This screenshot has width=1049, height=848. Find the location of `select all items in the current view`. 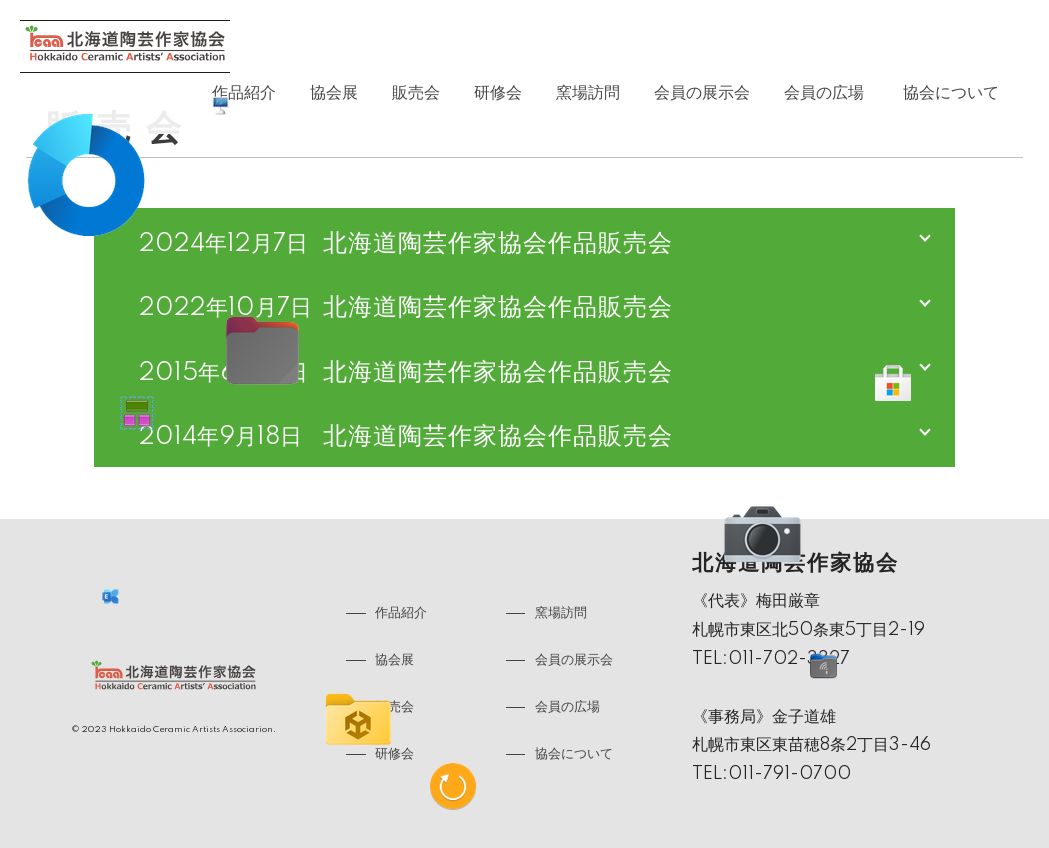

select all items in the current view is located at coordinates (137, 413).